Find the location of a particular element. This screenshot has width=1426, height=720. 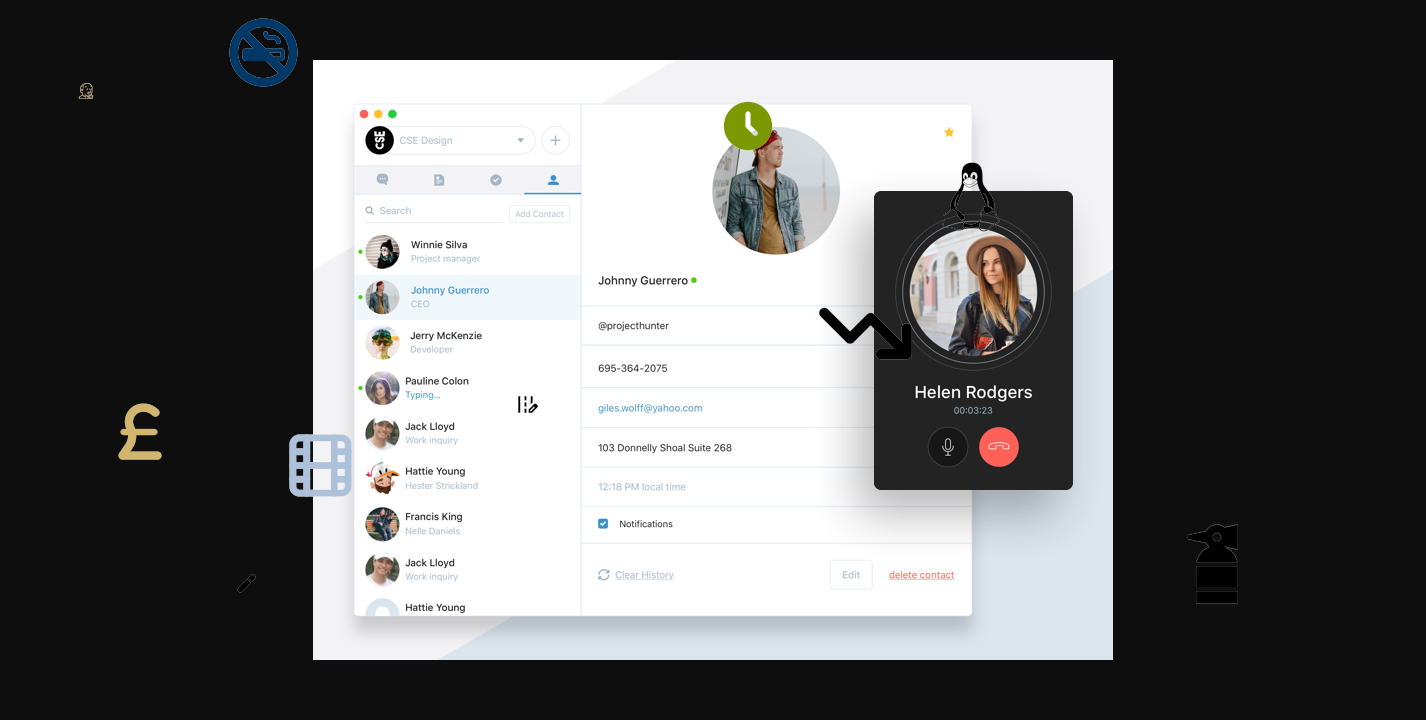

Jenkins CI/CD automation server logo is located at coordinates (86, 91).